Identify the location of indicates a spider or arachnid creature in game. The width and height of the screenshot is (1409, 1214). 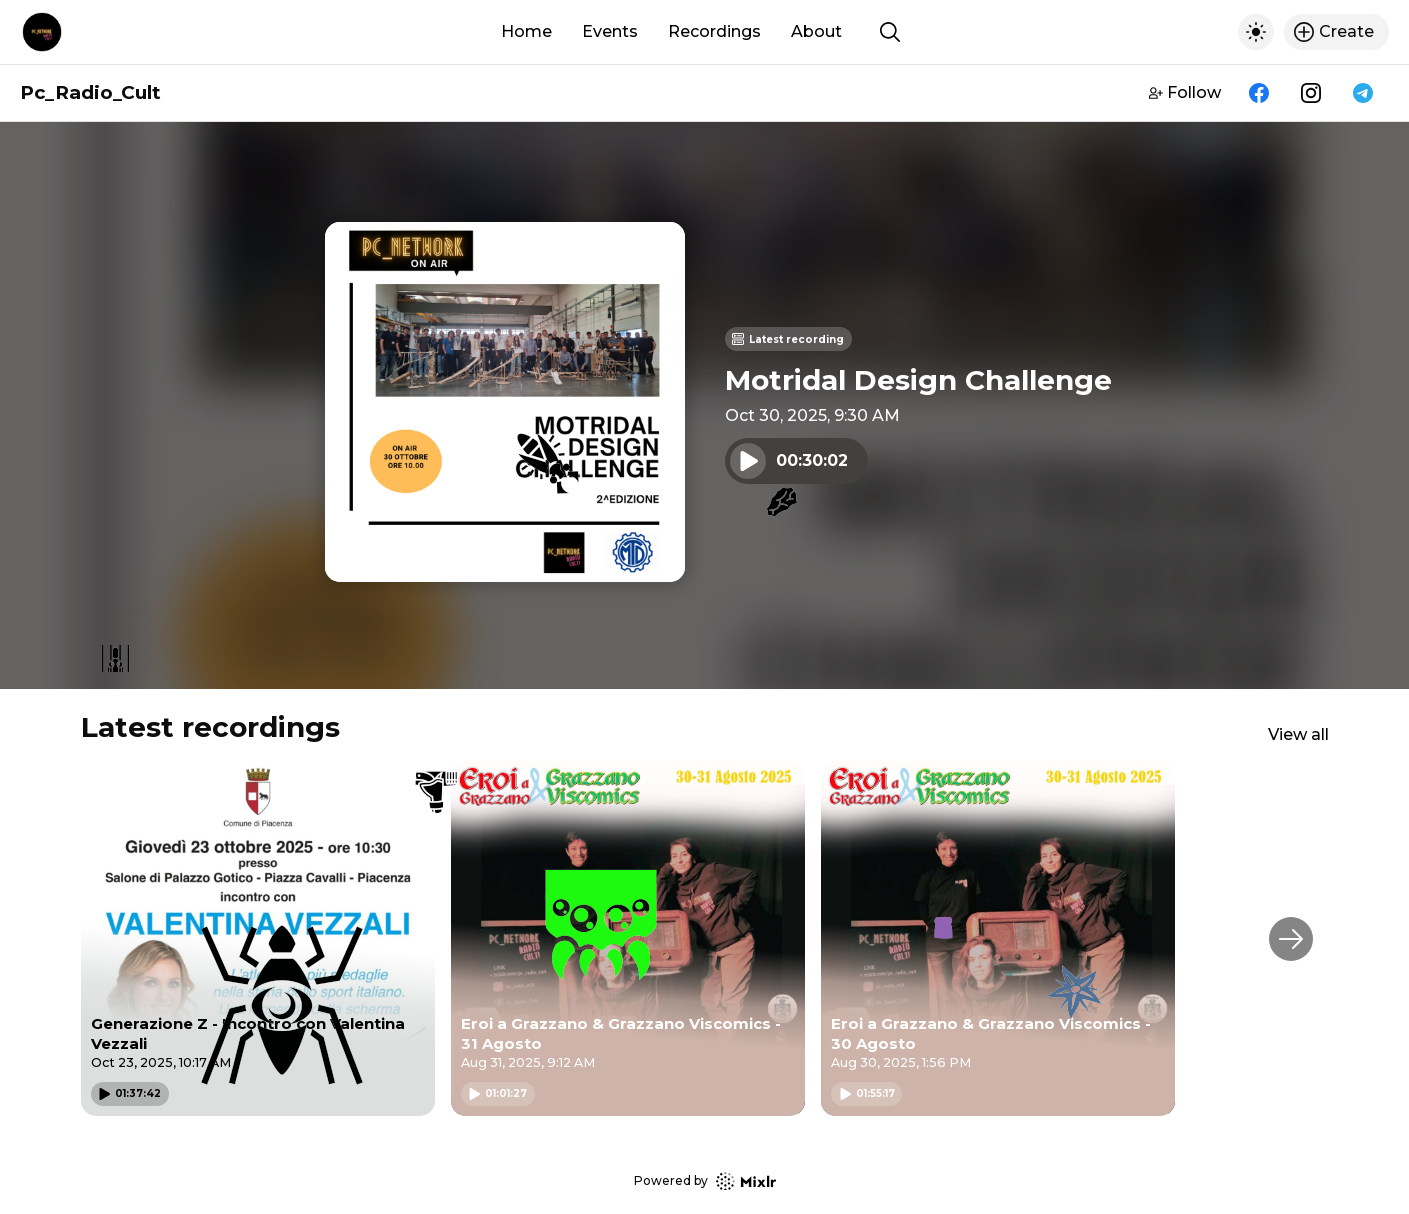
(282, 1005).